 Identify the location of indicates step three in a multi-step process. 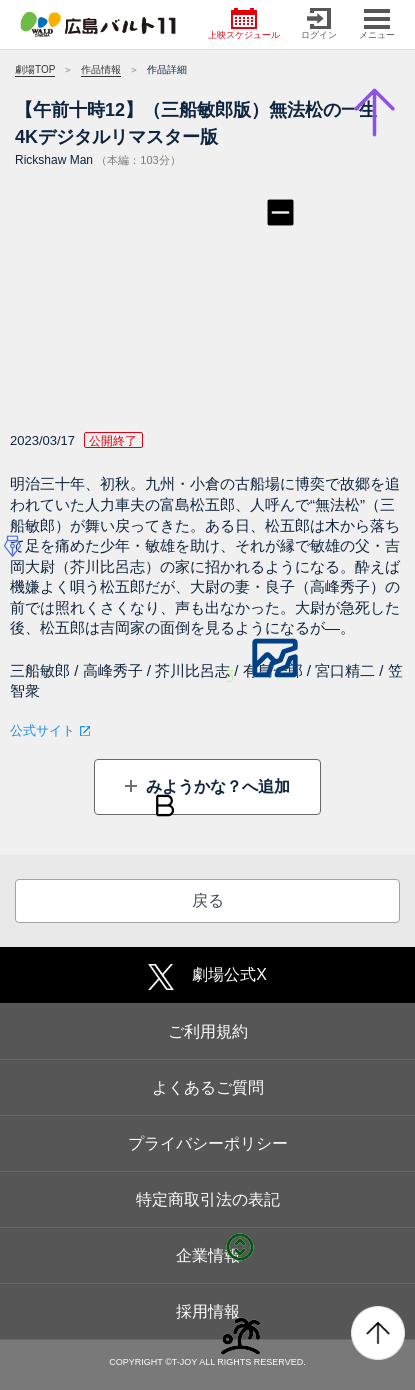
(230, 676).